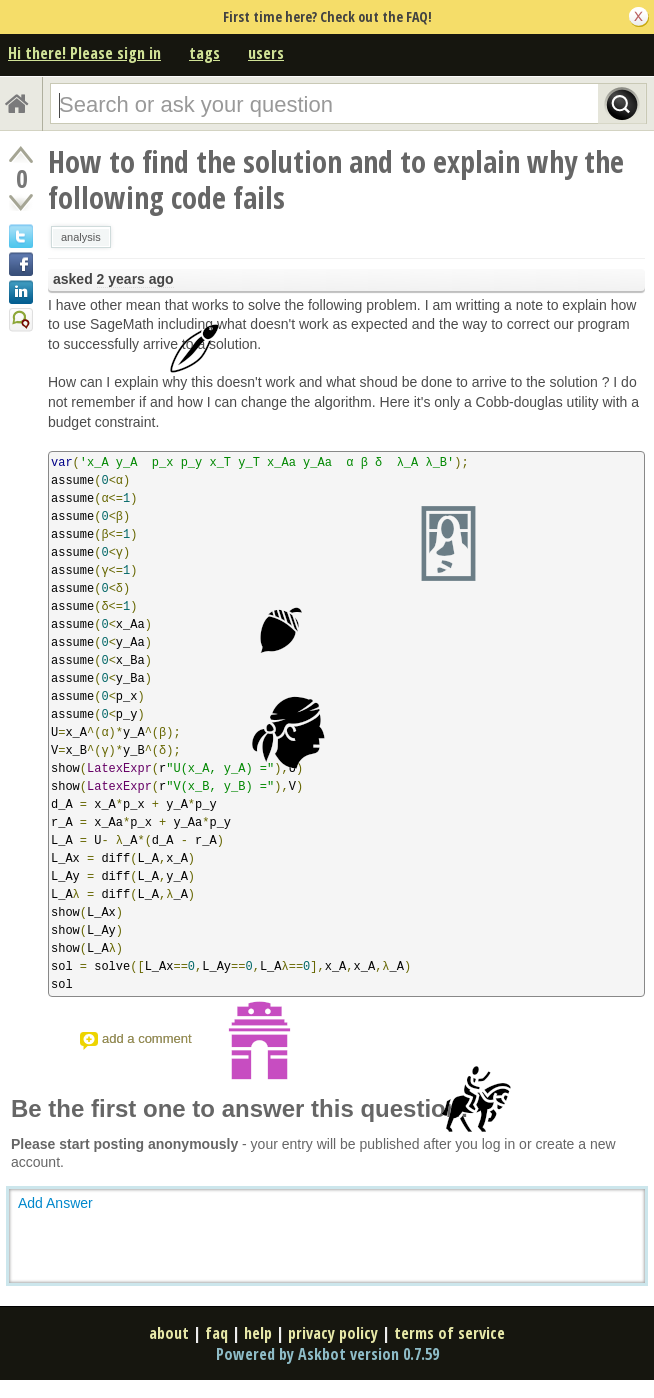 The image size is (654, 1398). What do you see at coordinates (280, 630) in the screenshot?
I see `nature or forest-themed game category` at bounding box center [280, 630].